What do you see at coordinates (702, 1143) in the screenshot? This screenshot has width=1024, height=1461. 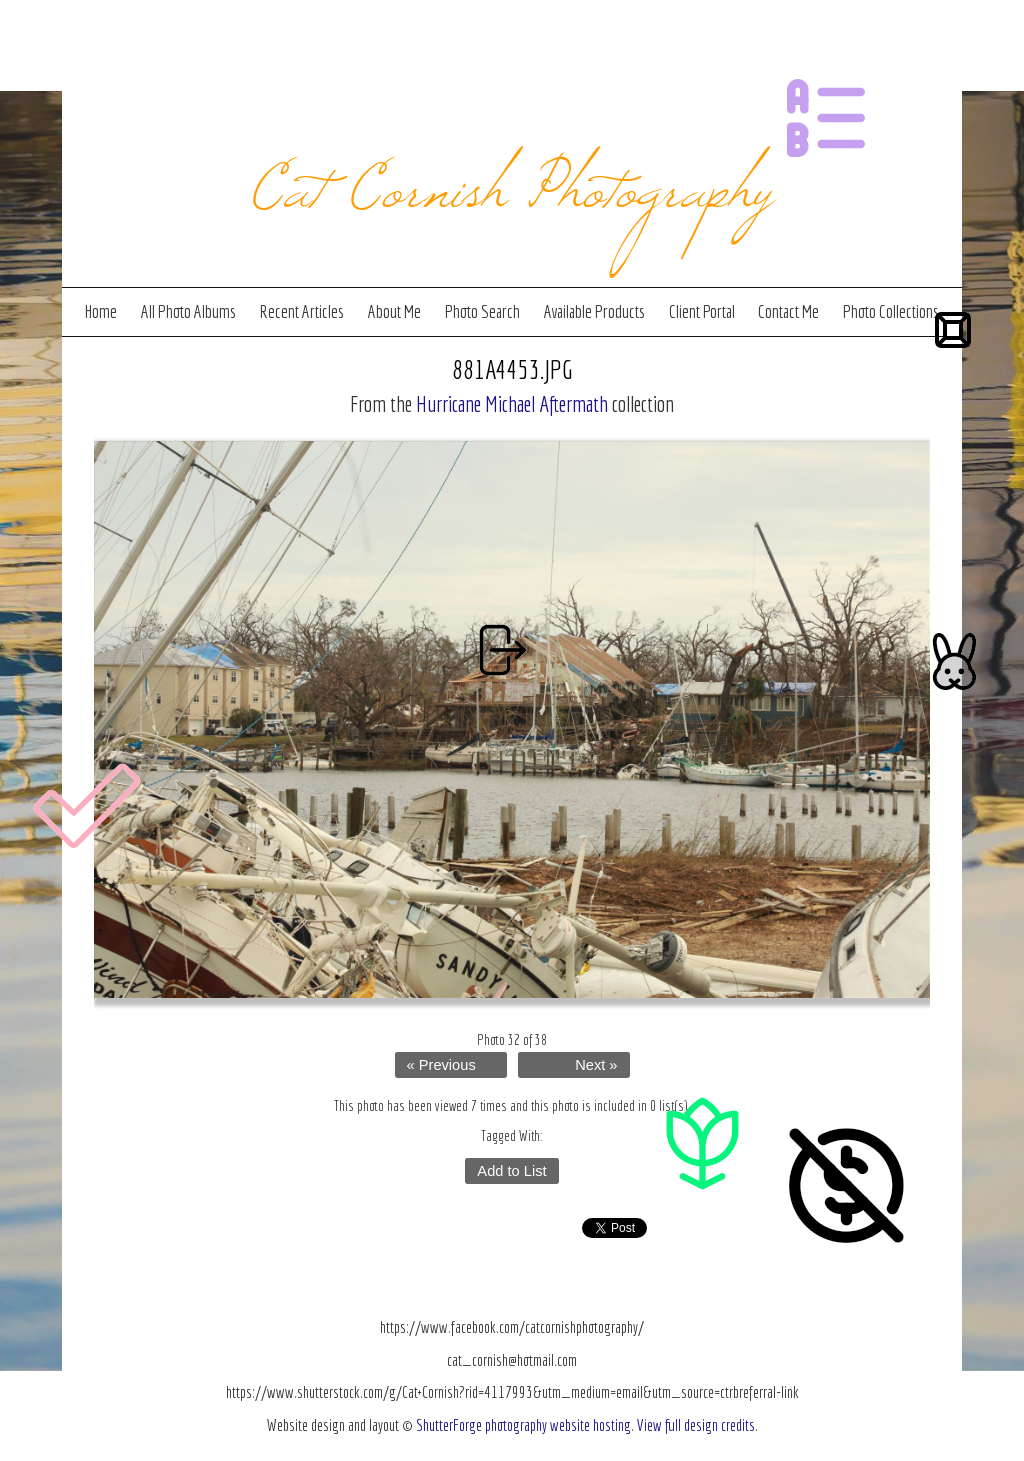 I see `access garden or plant care features` at bounding box center [702, 1143].